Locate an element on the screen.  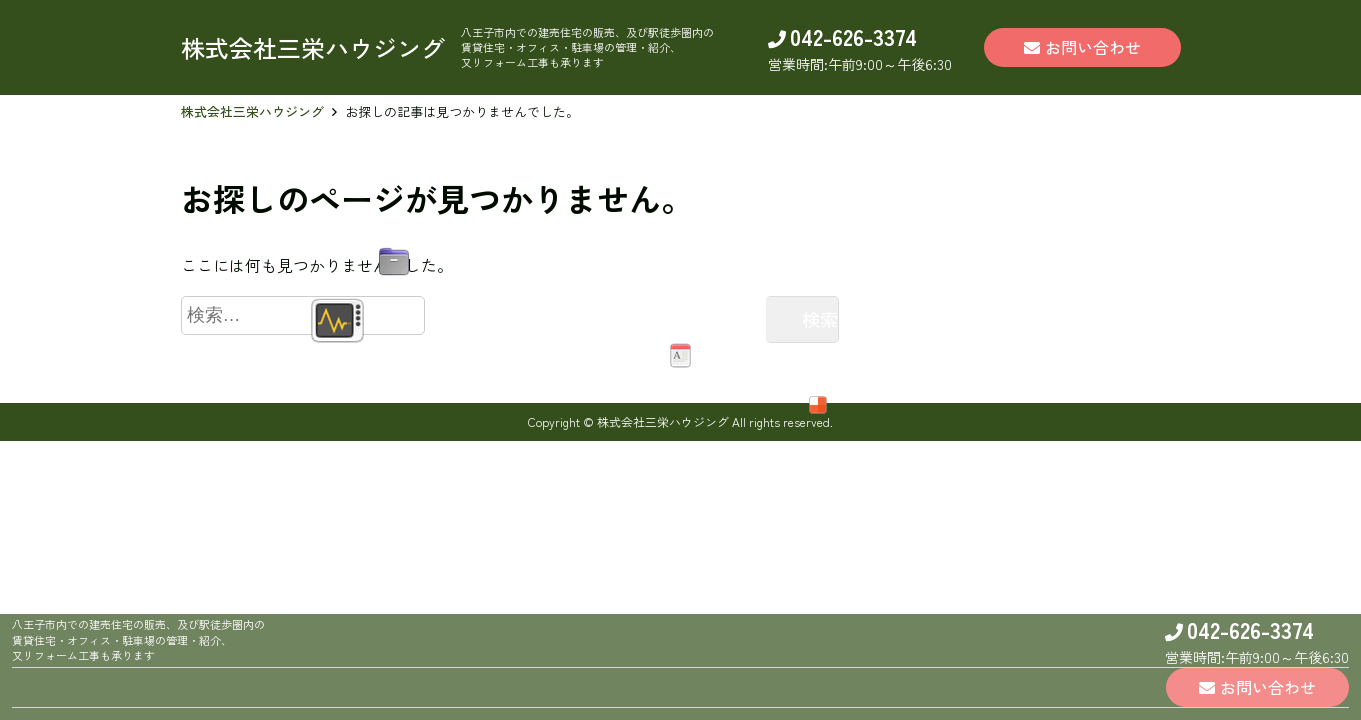
open the file manager application is located at coordinates (394, 261).